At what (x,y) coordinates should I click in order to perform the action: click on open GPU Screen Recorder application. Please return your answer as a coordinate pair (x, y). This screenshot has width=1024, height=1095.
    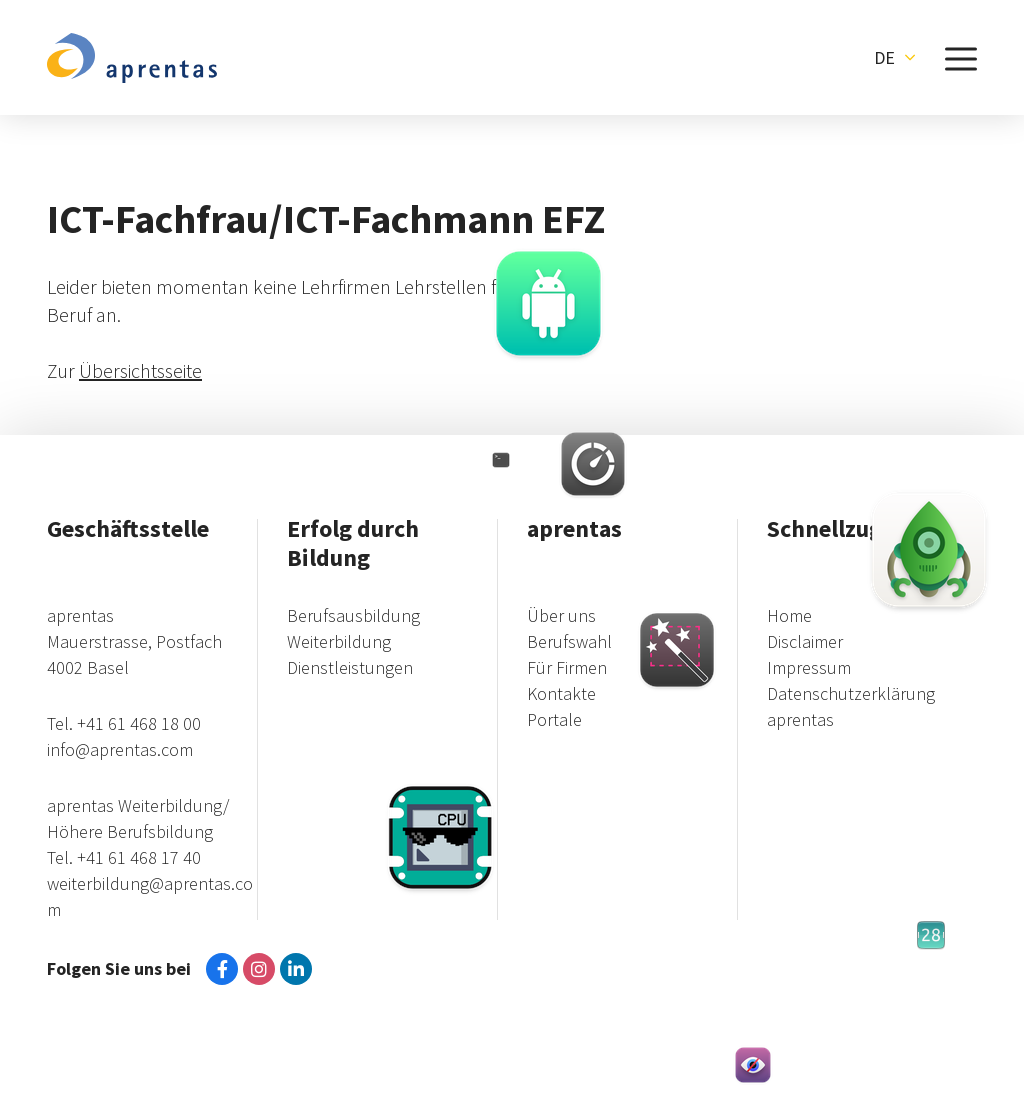
    Looking at the image, I should click on (440, 837).